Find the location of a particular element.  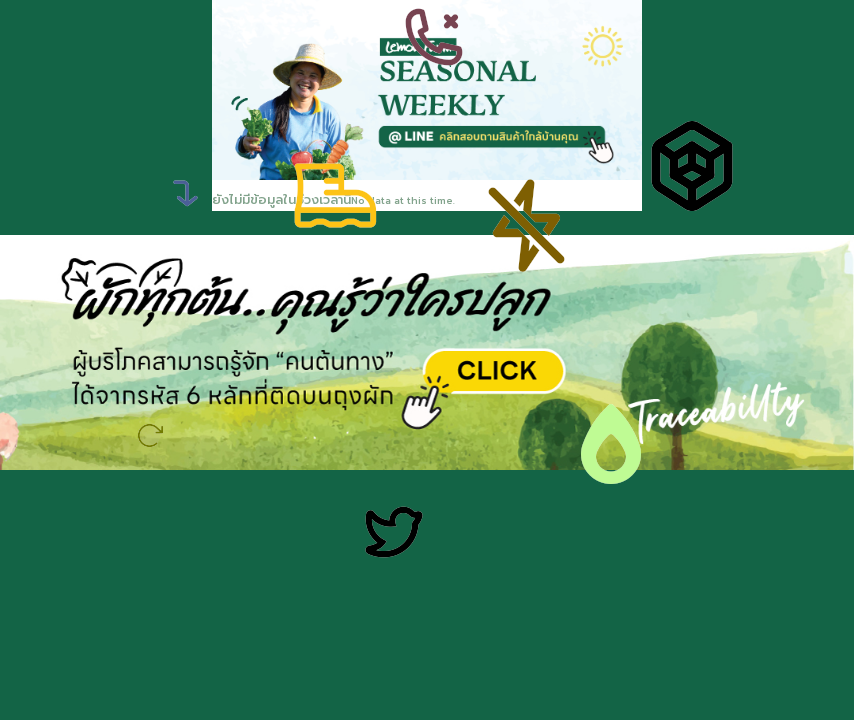

indicates flammable or combustible content is located at coordinates (611, 444).